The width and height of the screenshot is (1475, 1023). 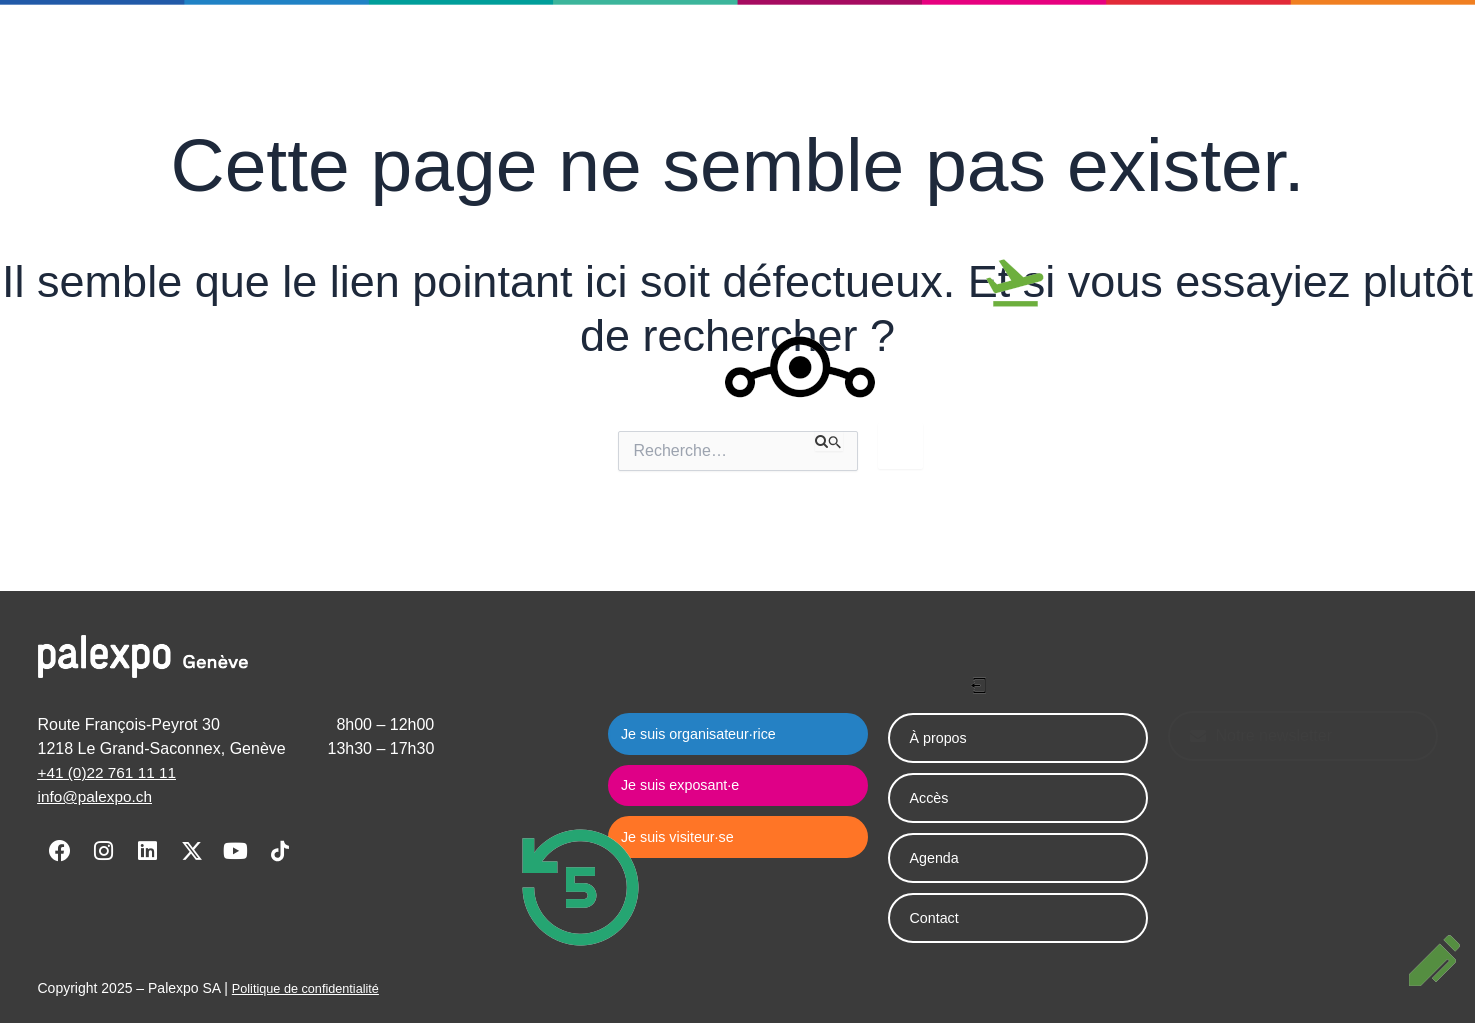 I want to click on skip back 5 seconds in media playback, so click(x=580, y=887).